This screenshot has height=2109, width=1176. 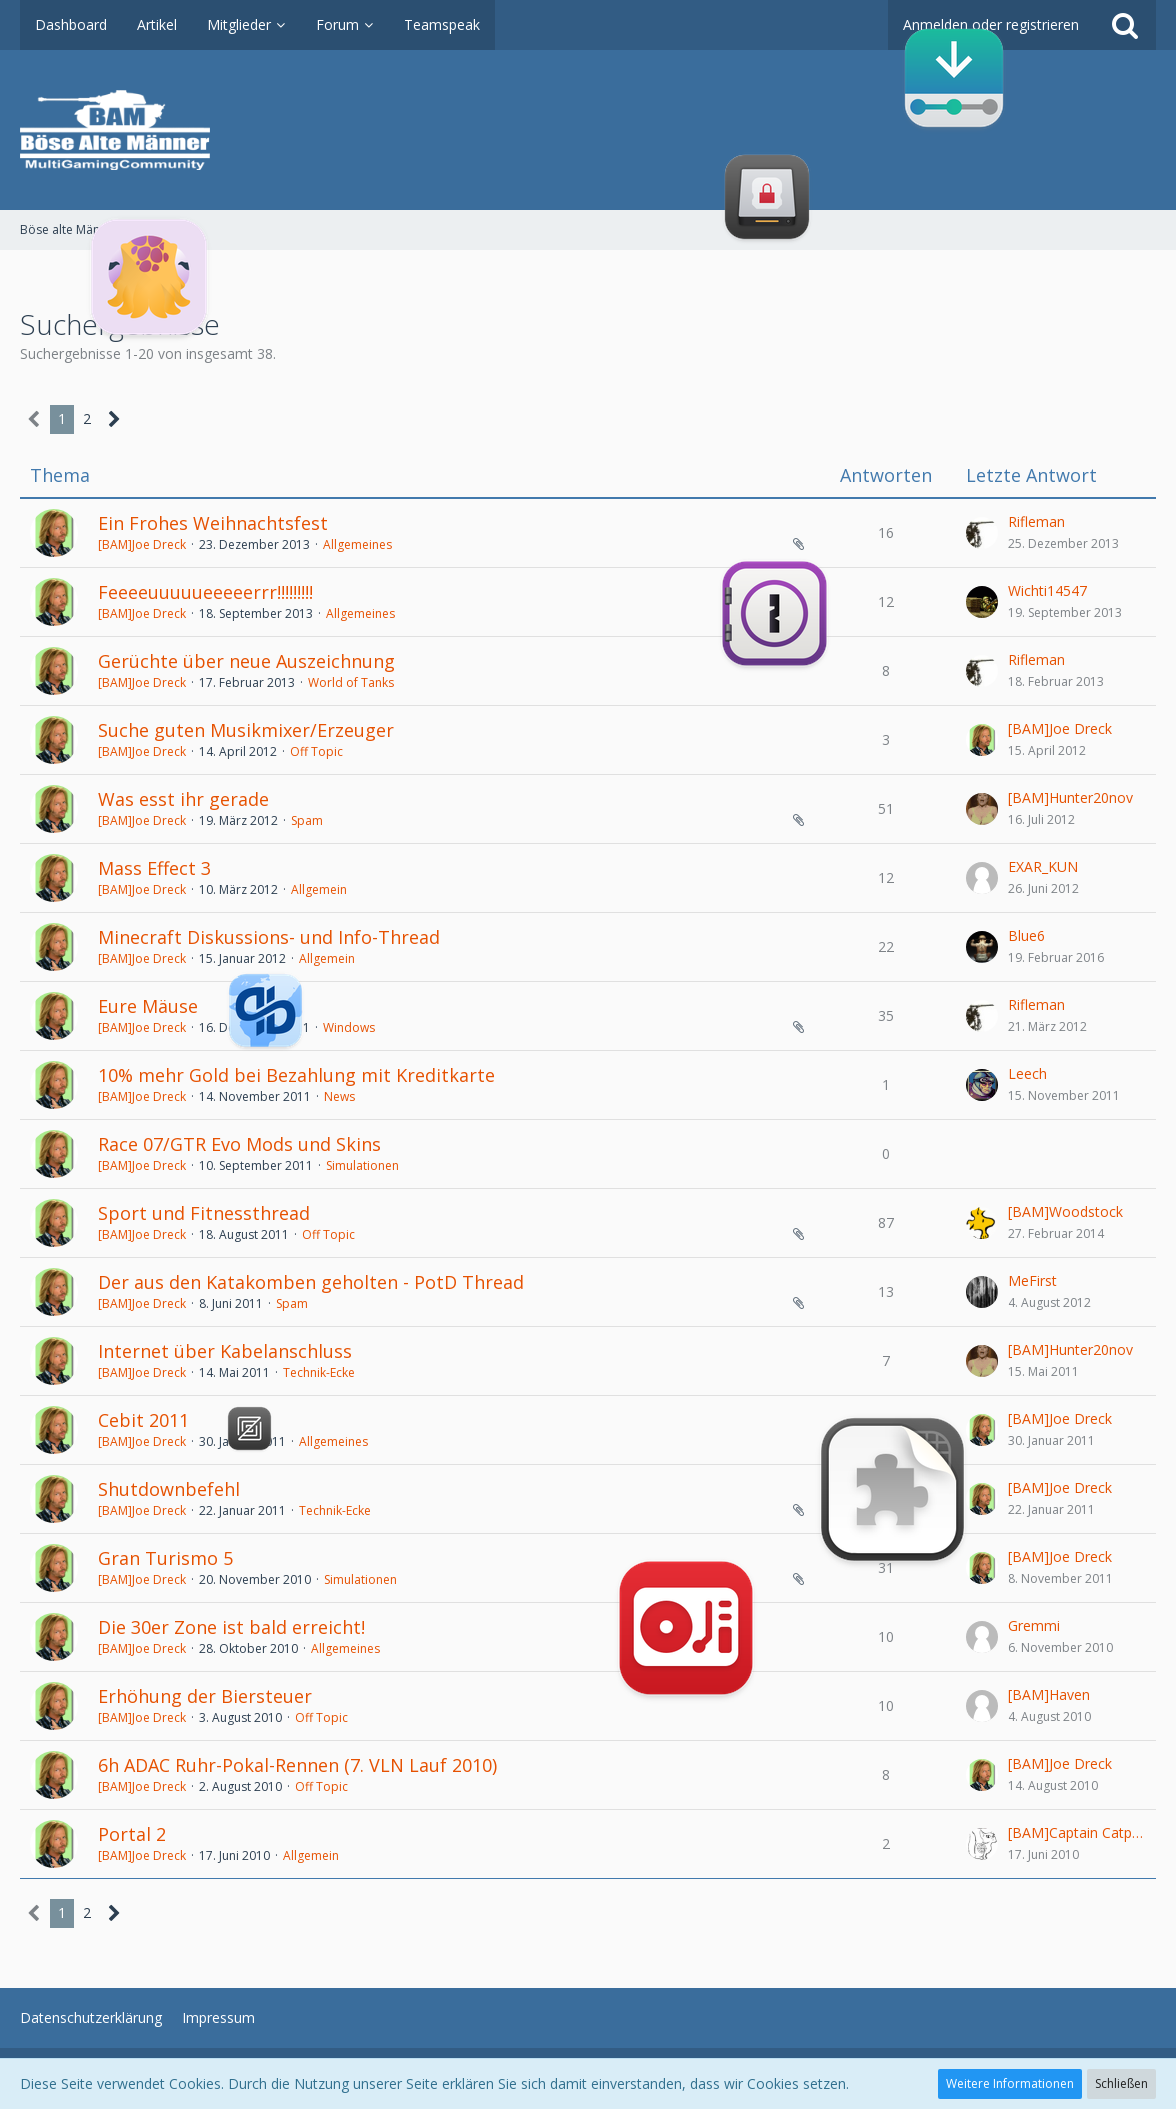 What do you see at coordinates (774, 613) in the screenshot?
I see `open the Secrets password manager app` at bounding box center [774, 613].